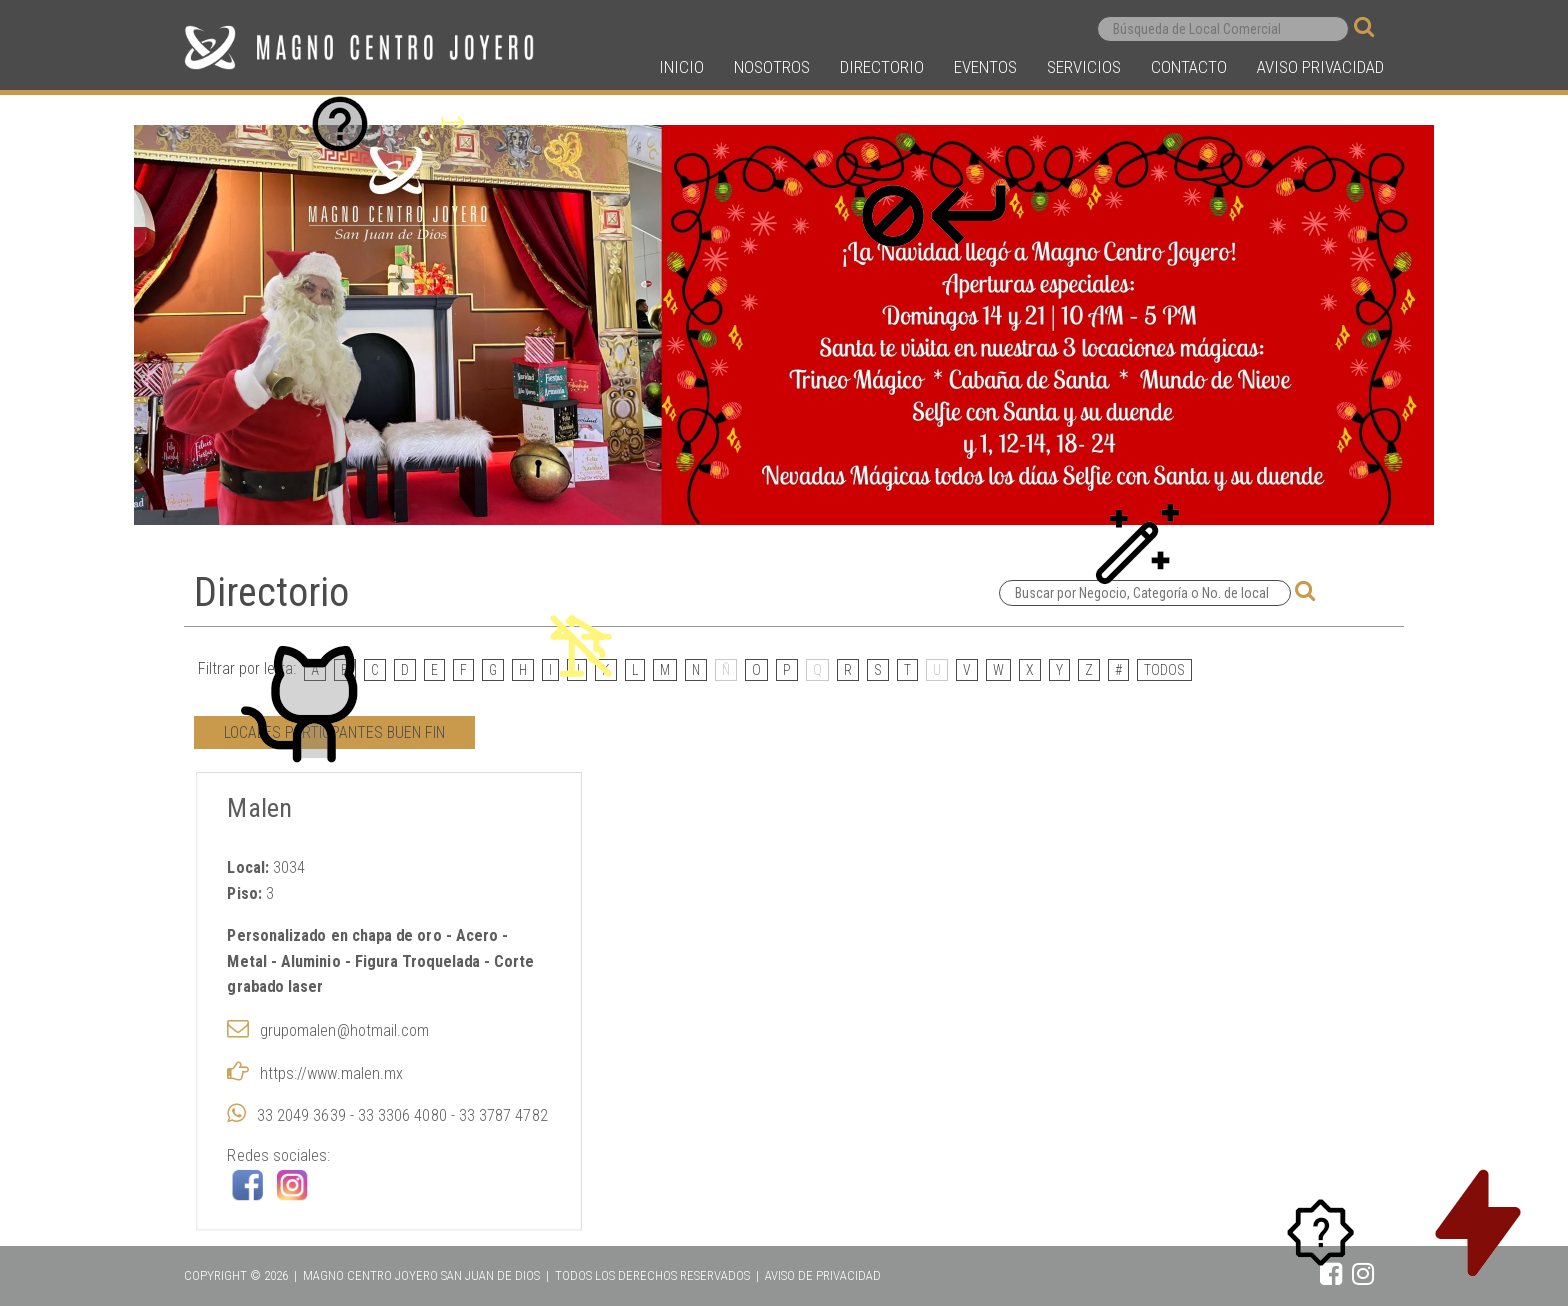 The width and height of the screenshot is (1568, 1306). What do you see at coordinates (453, 123) in the screenshot?
I see `export file or data to external location` at bounding box center [453, 123].